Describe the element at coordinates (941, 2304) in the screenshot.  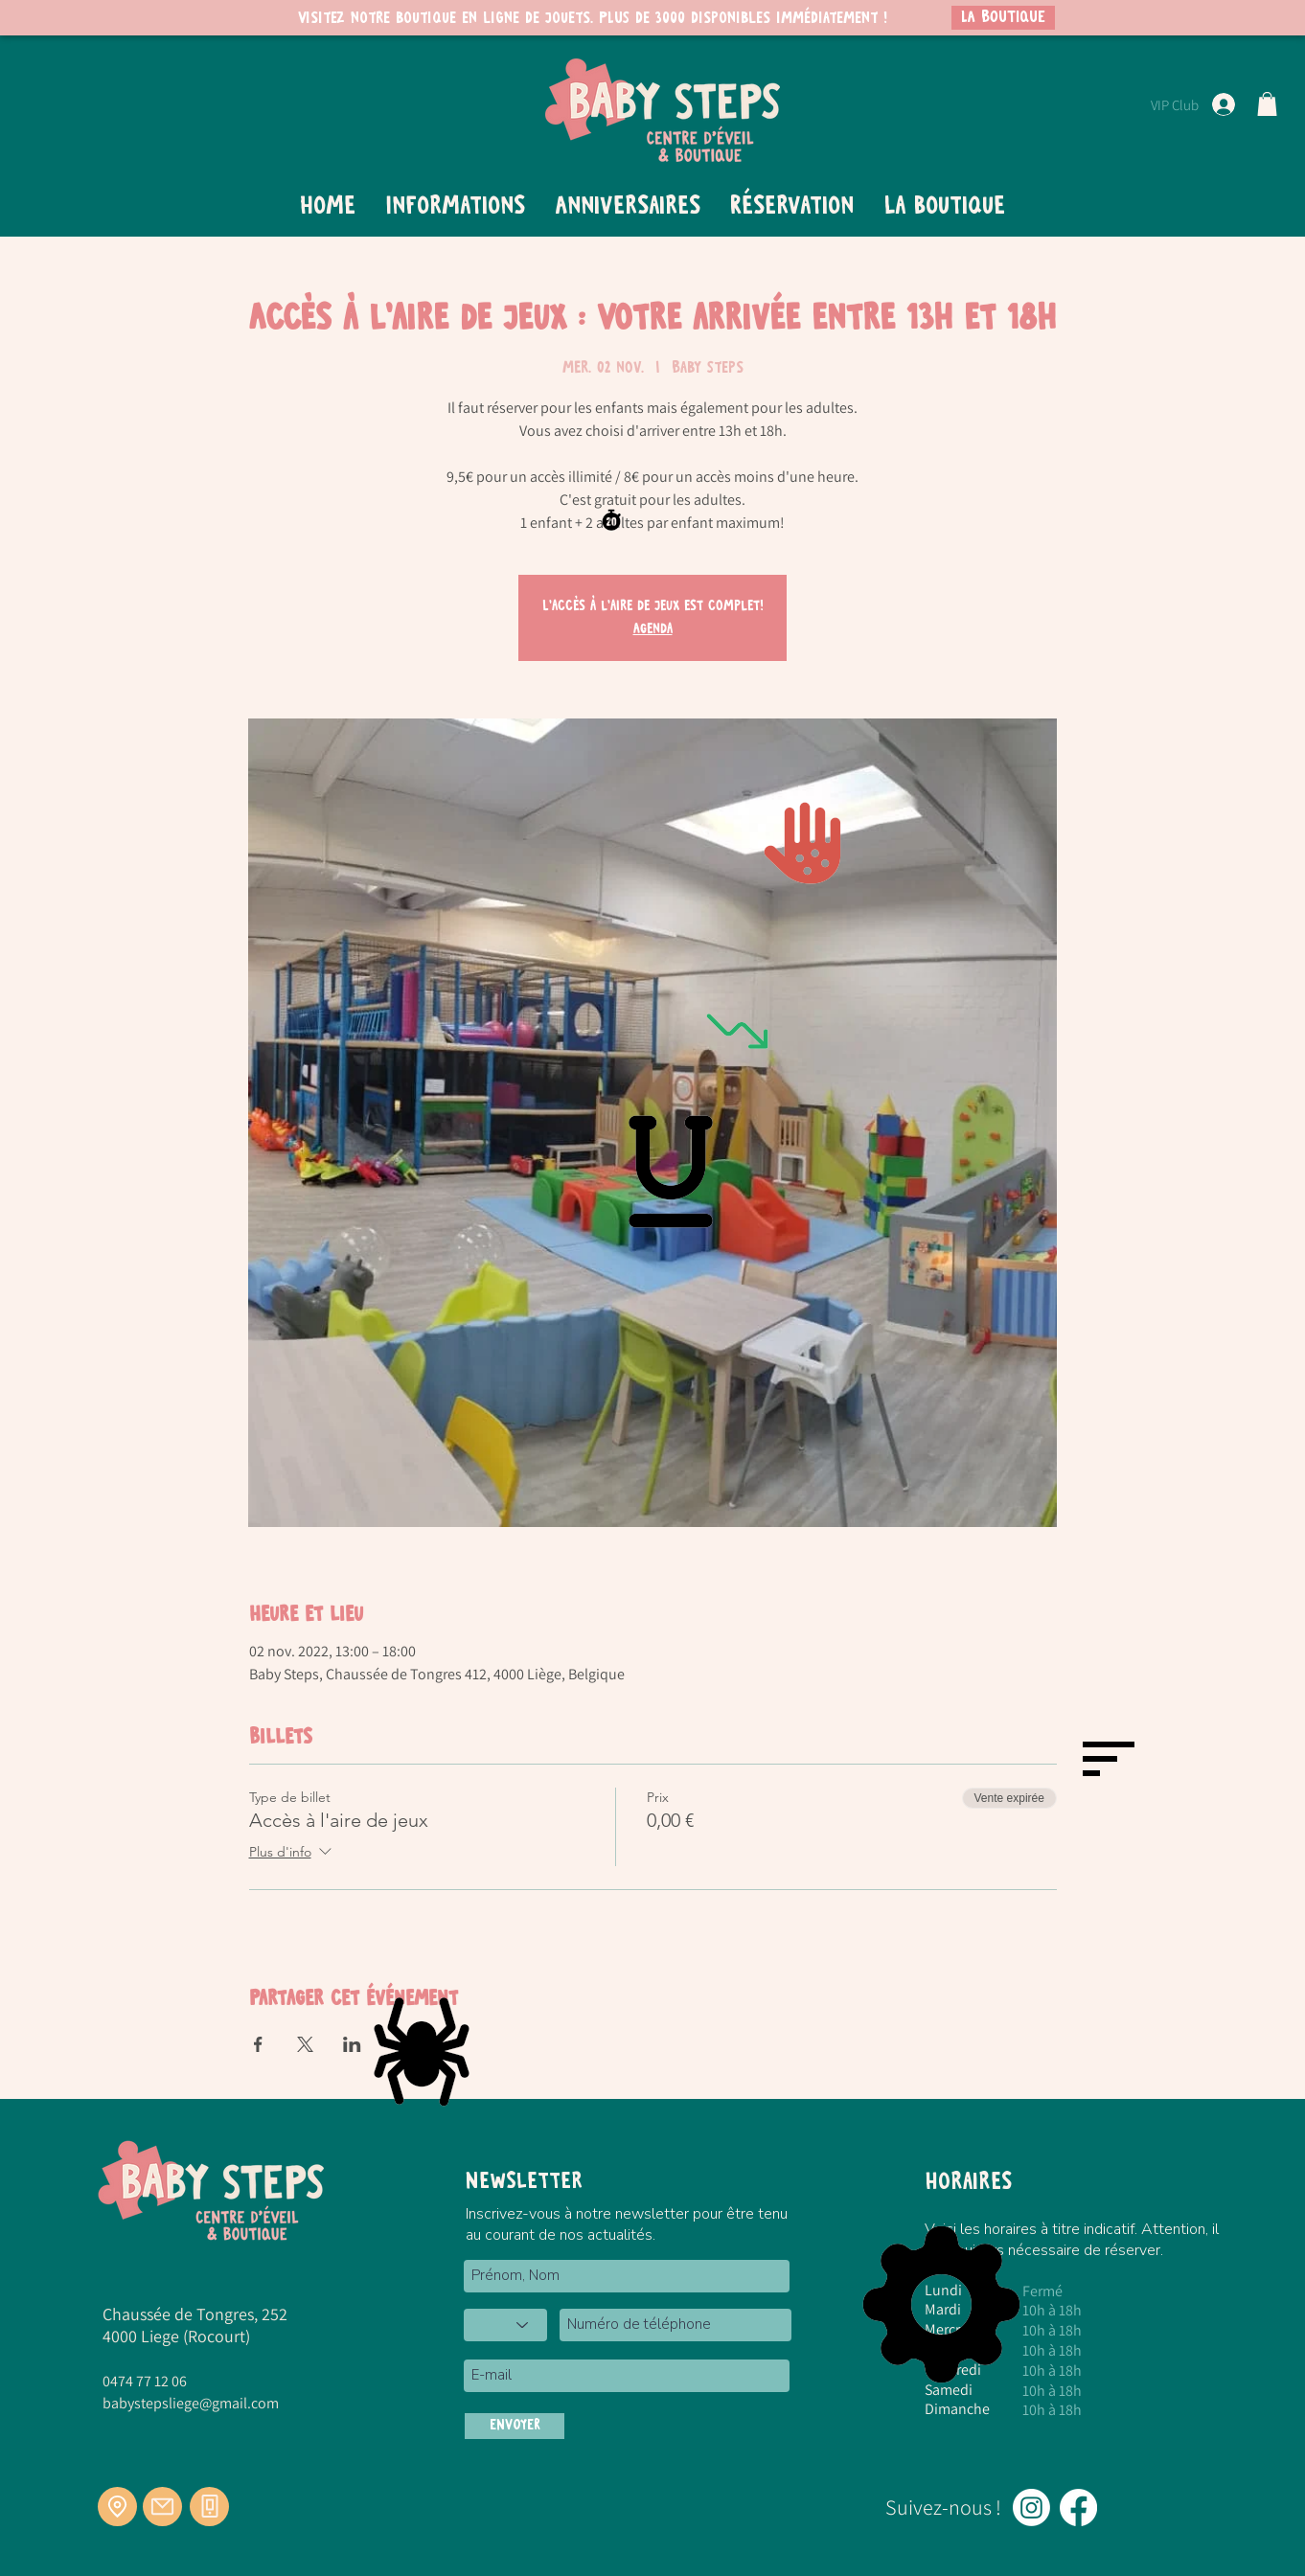
I see `access settings or preferences` at that location.